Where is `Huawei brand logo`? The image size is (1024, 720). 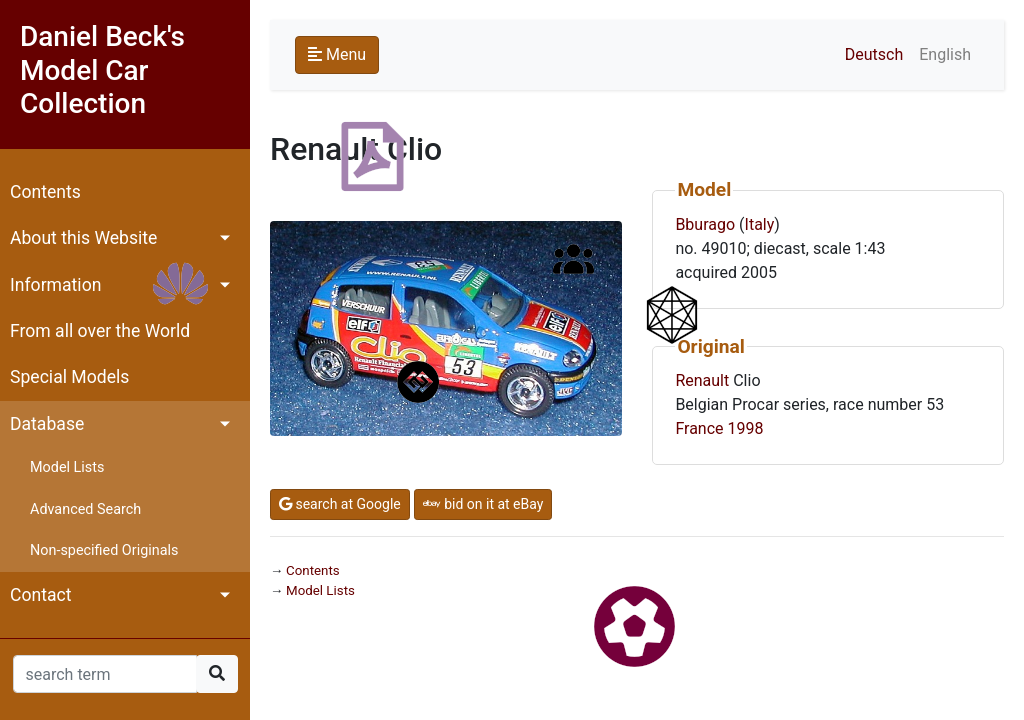 Huawei brand logo is located at coordinates (180, 283).